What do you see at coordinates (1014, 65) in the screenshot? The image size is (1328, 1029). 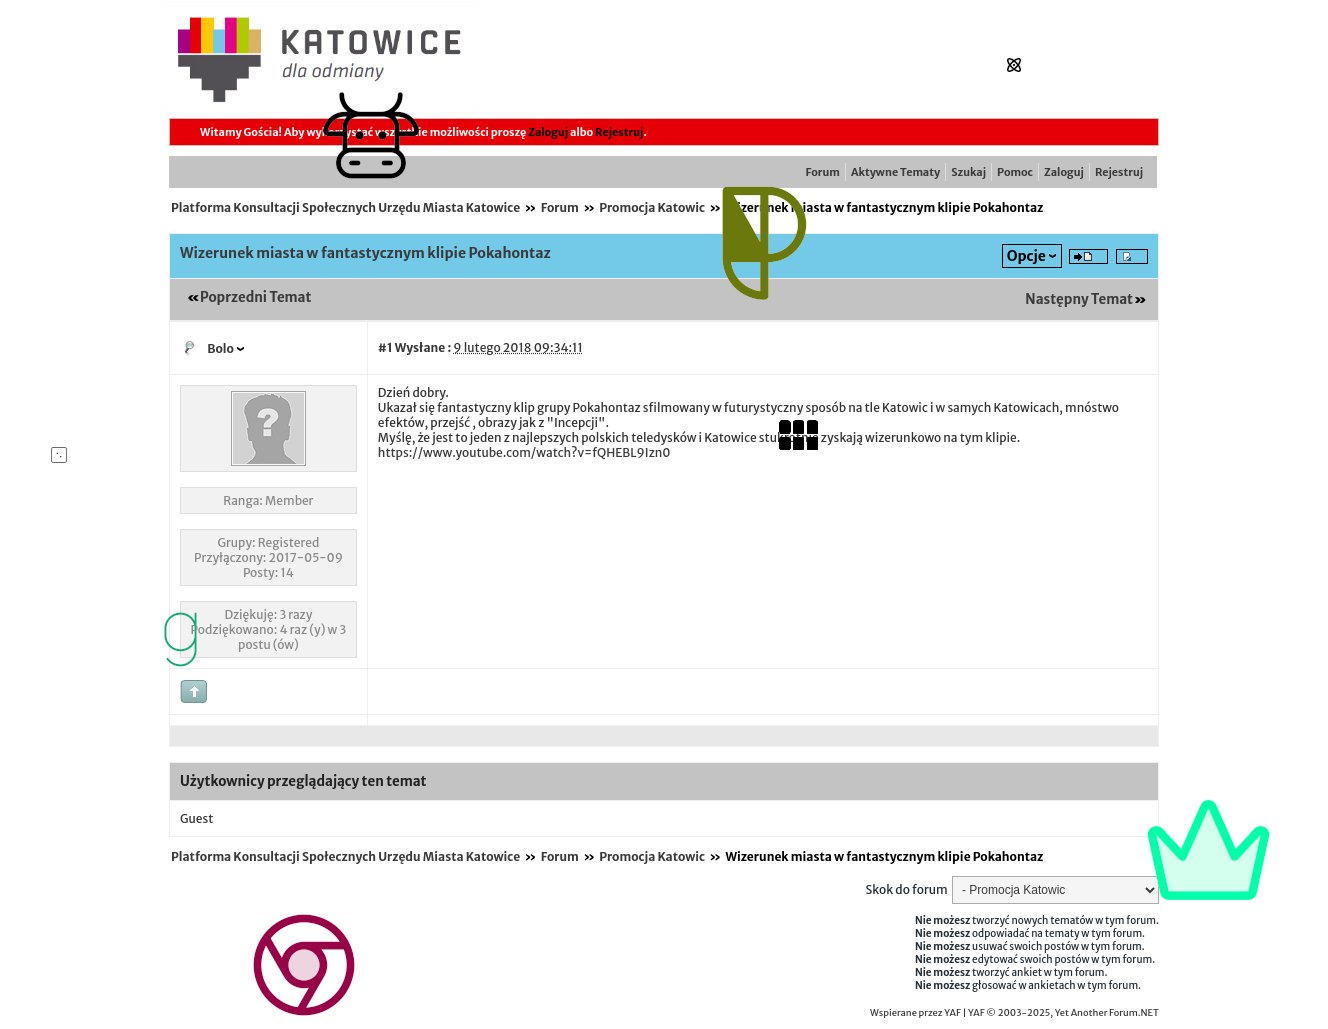 I see `access science or chemistry features` at bounding box center [1014, 65].